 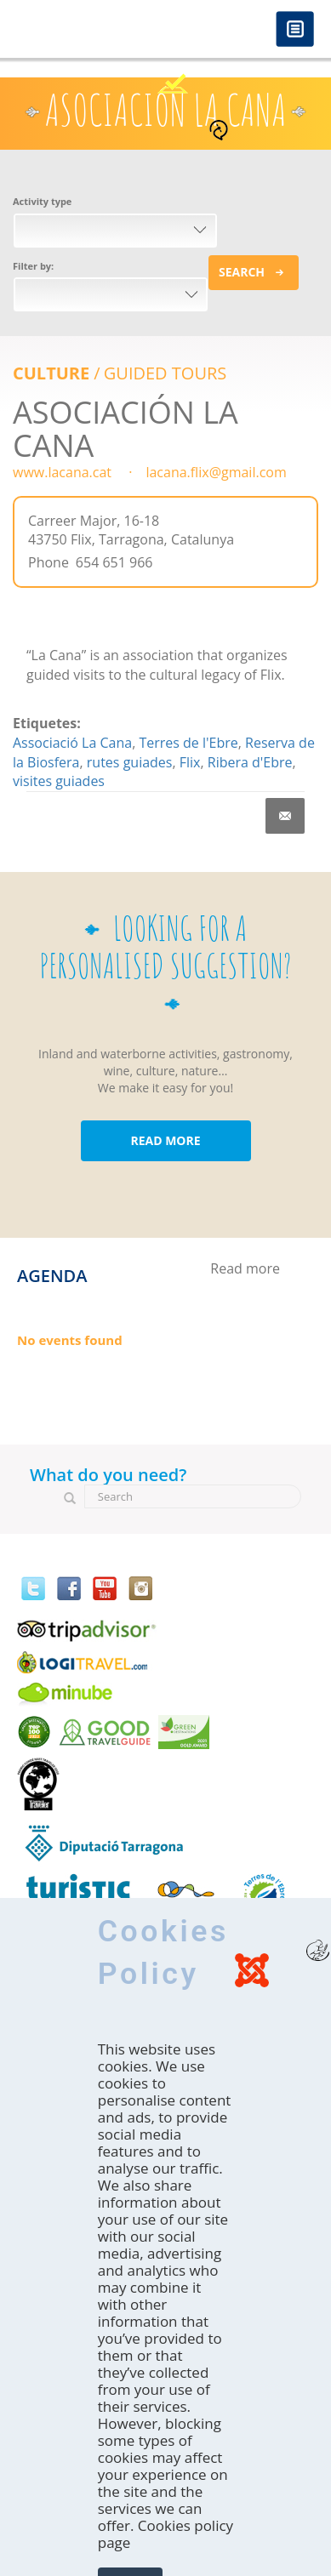 I want to click on Joomla content management system logo, so click(x=252, y=1970).